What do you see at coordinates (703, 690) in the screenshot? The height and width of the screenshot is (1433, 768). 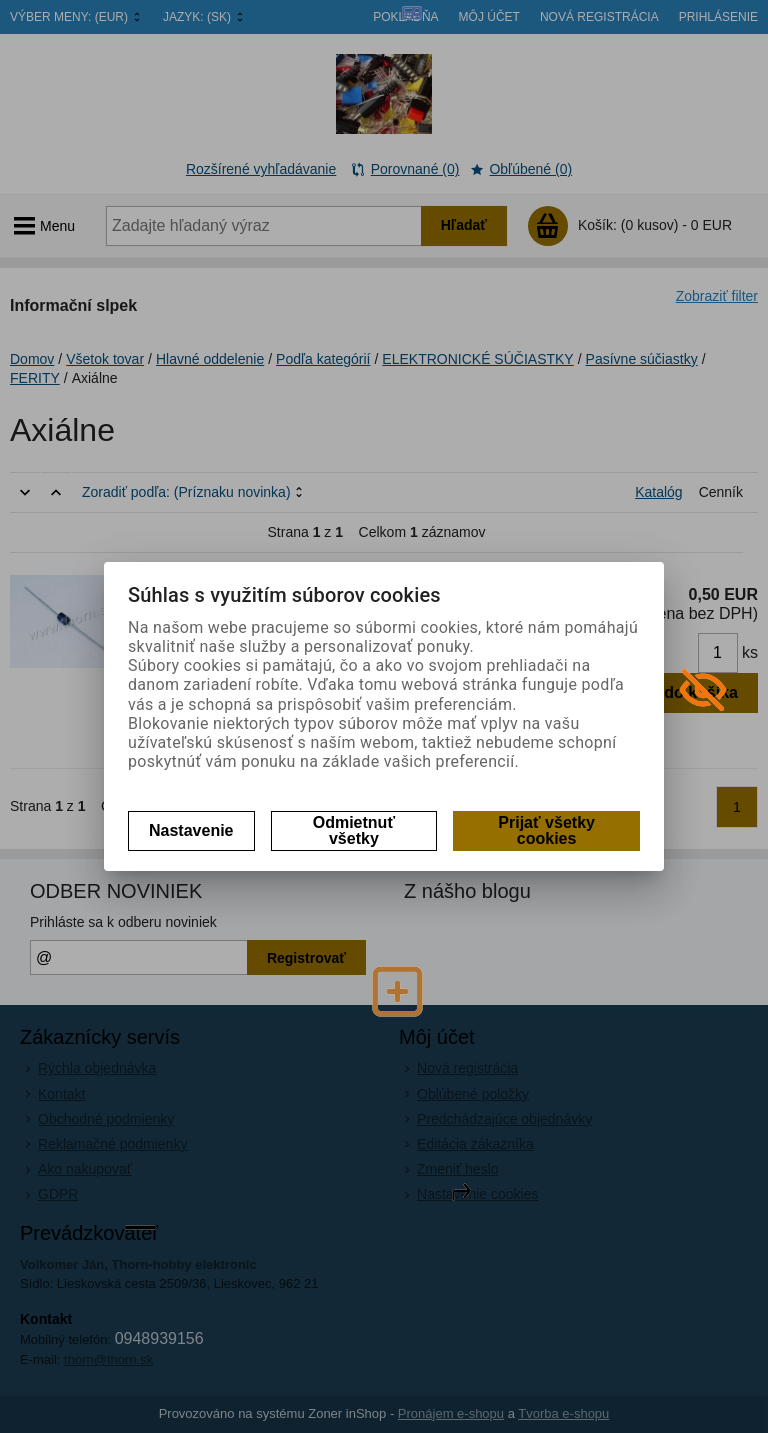 I see `hide password or sensitive content` at bounding box center [703, 690].